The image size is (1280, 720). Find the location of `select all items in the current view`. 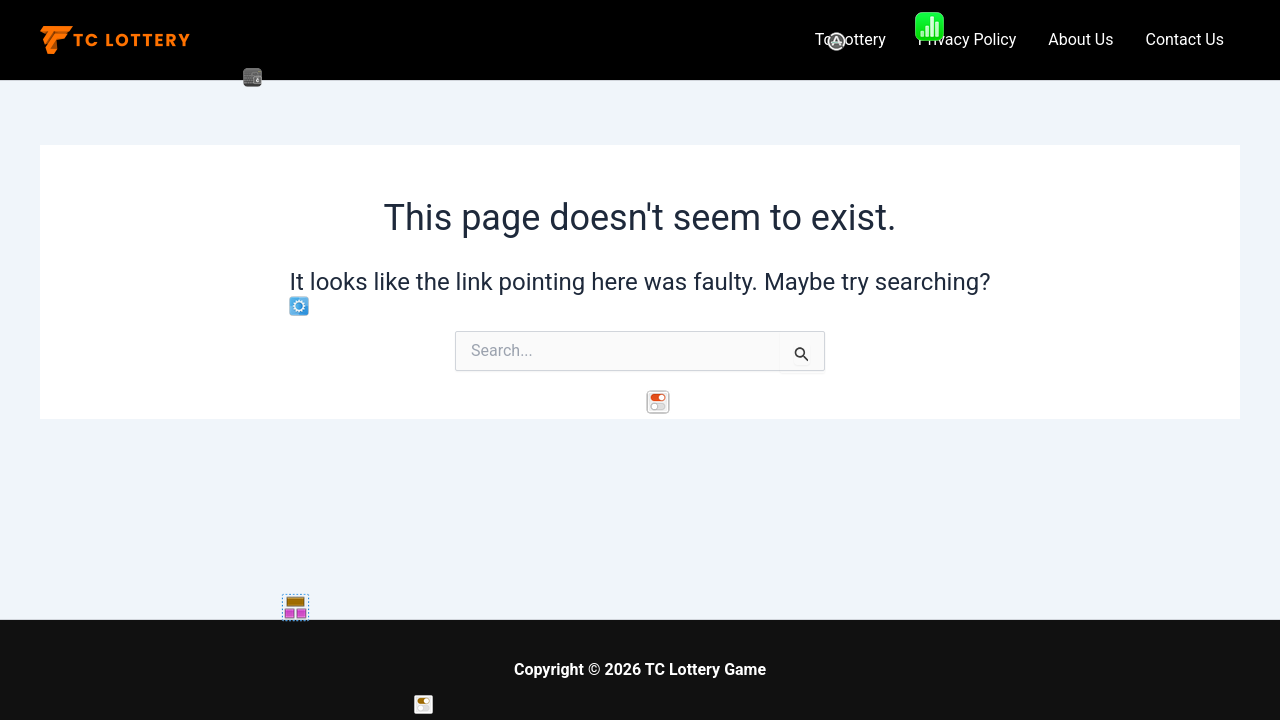

select all items in the current view is located at coordinates (295, 607).